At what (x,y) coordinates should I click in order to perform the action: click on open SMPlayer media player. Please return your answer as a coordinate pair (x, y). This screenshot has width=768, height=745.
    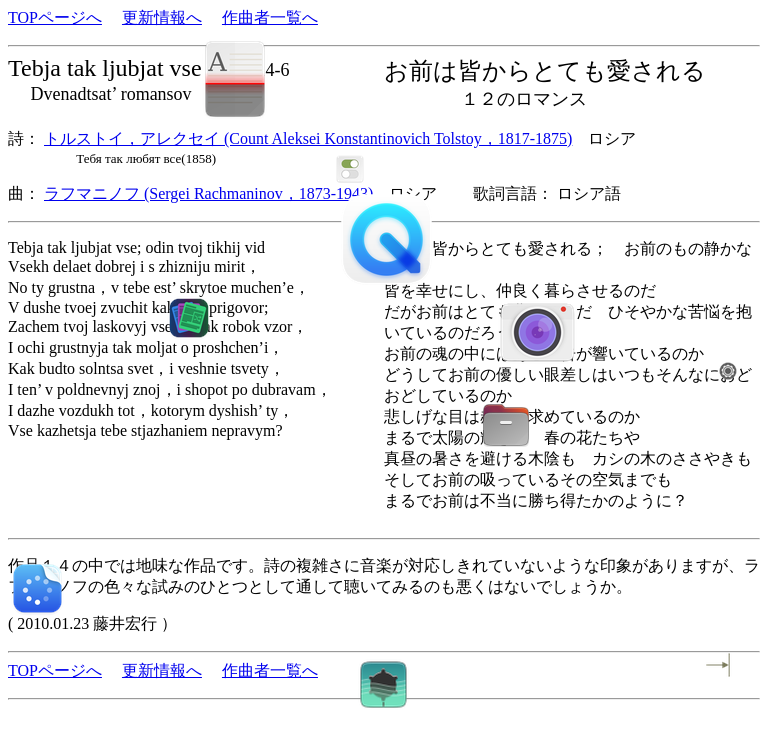
    Looking at the image, I should click on (386, 239).